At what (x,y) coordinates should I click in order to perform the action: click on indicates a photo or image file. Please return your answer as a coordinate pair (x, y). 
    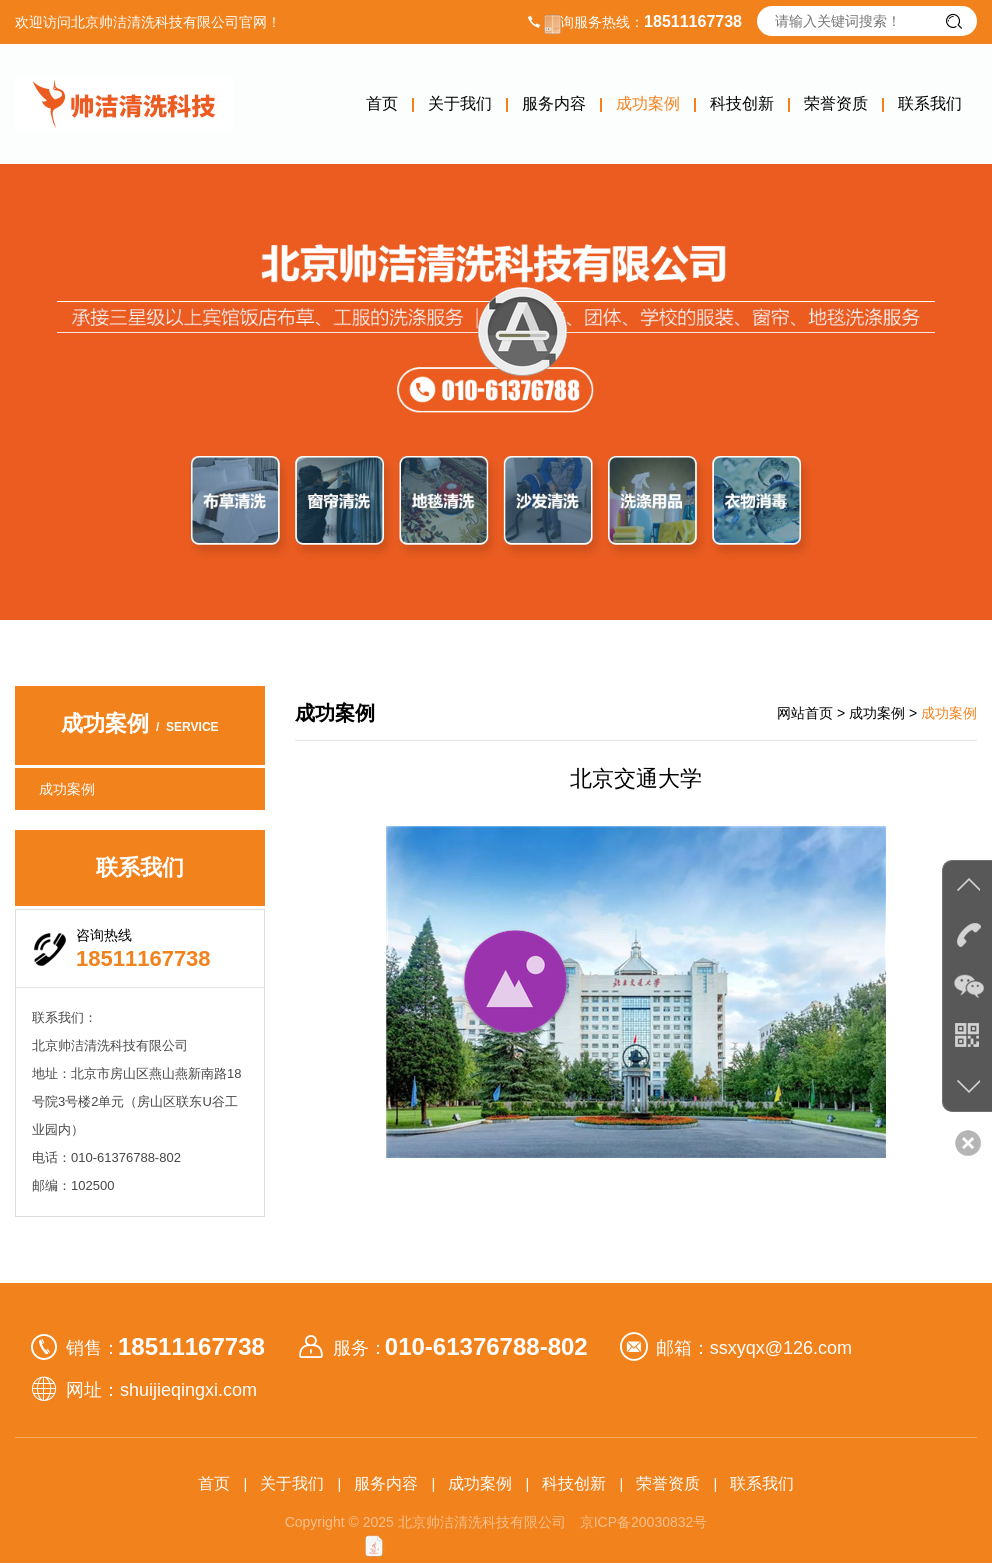
    Looking at the image, I should click on (515, 981).